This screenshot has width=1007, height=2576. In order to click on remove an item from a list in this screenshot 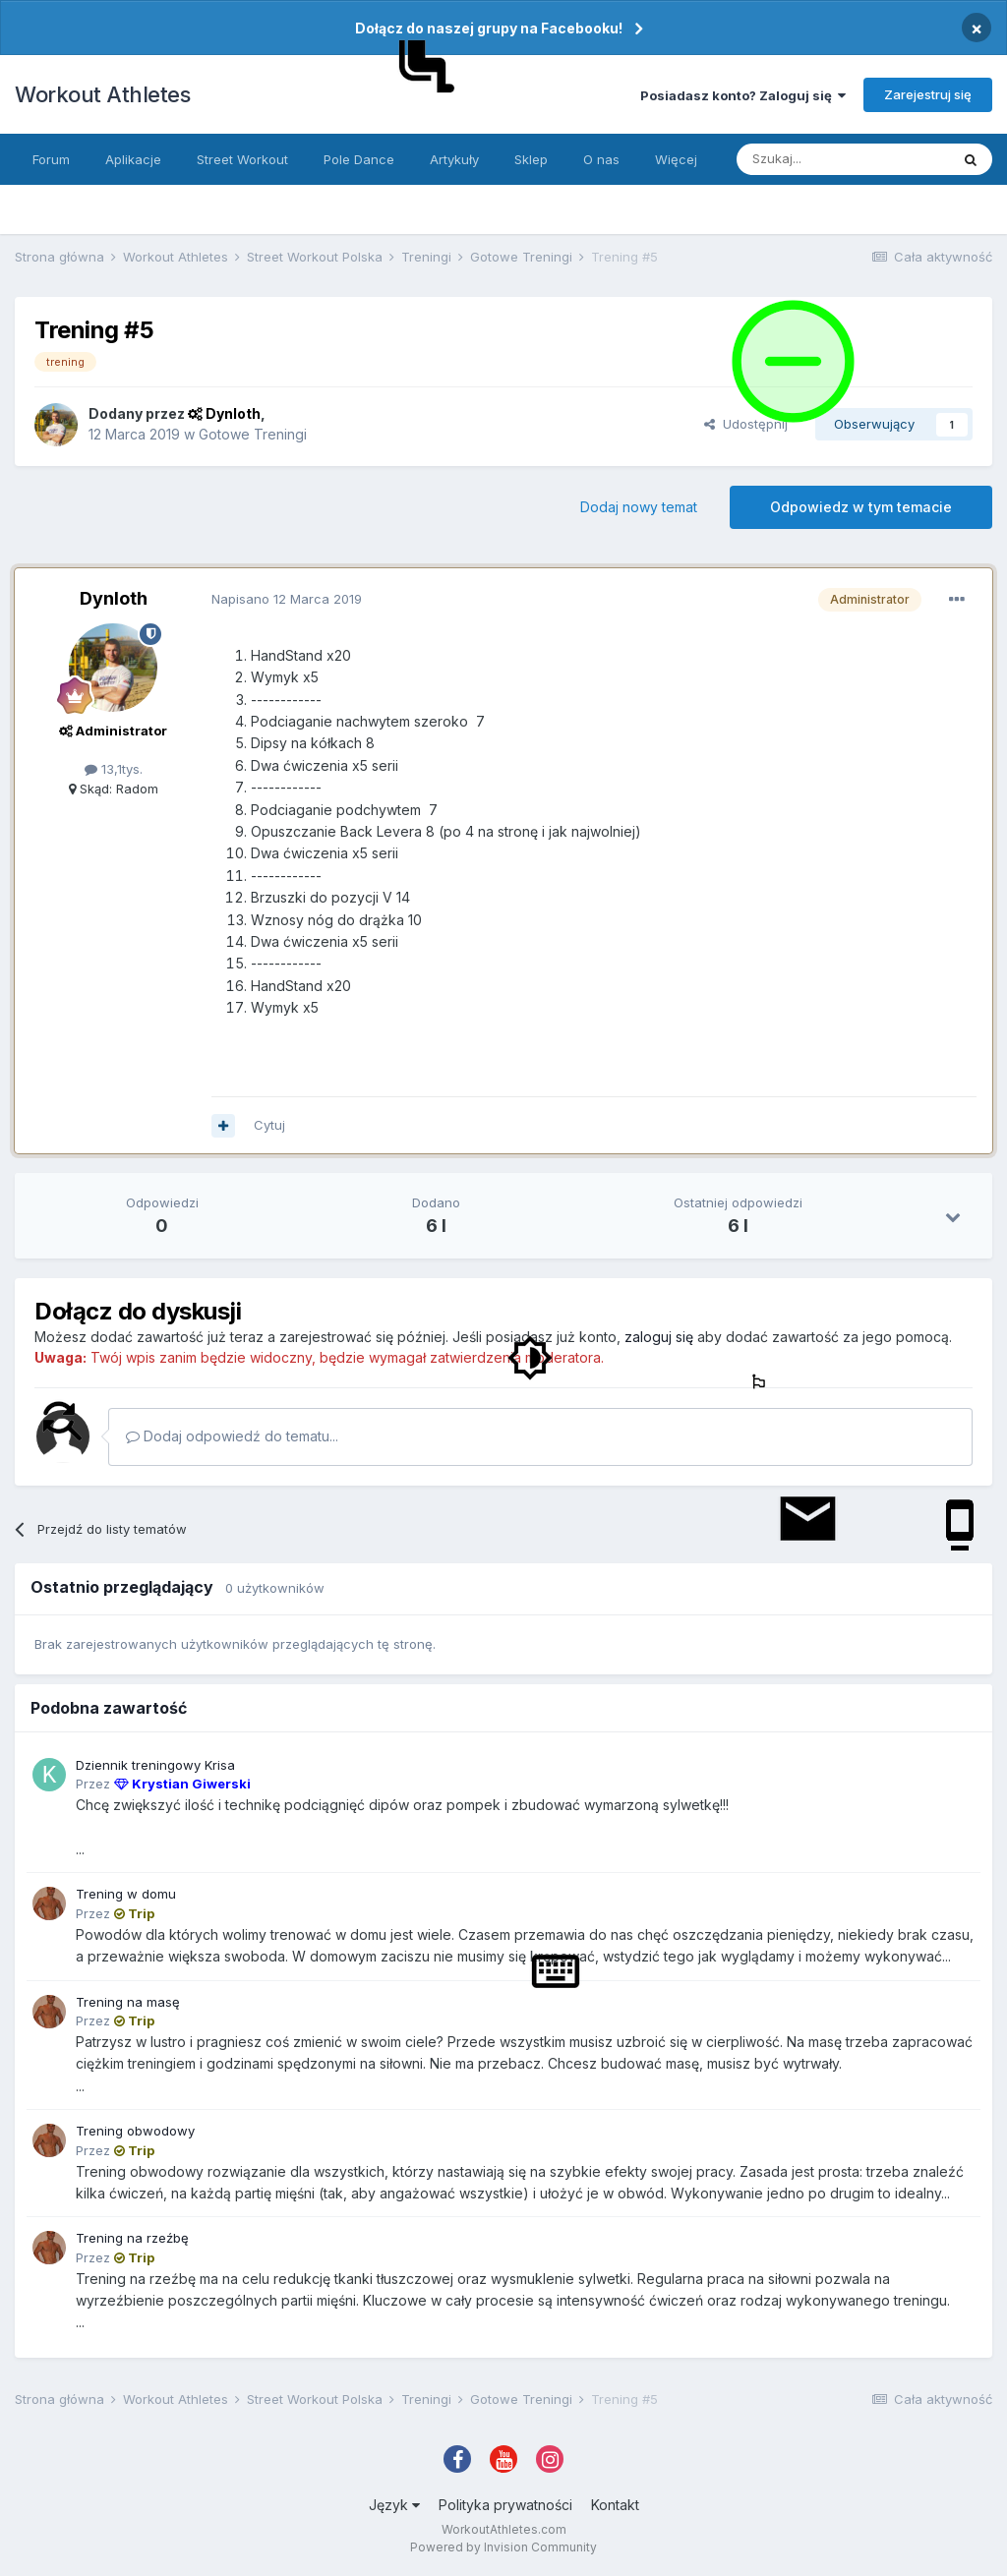, I will do `click(793, 361)`.